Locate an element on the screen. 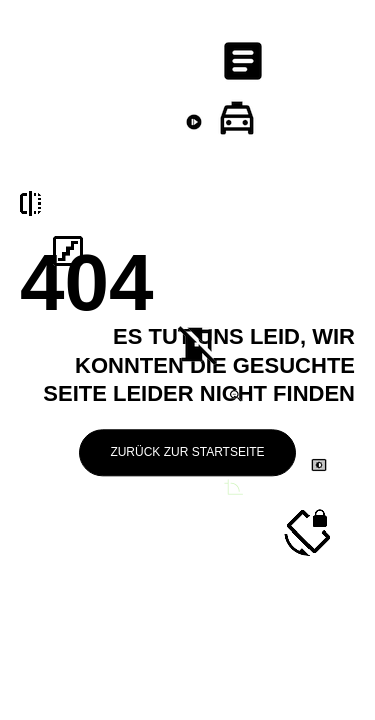 The height and width of the screenshot is (720, 375). view article or document content is located at coordinates (243, 61).